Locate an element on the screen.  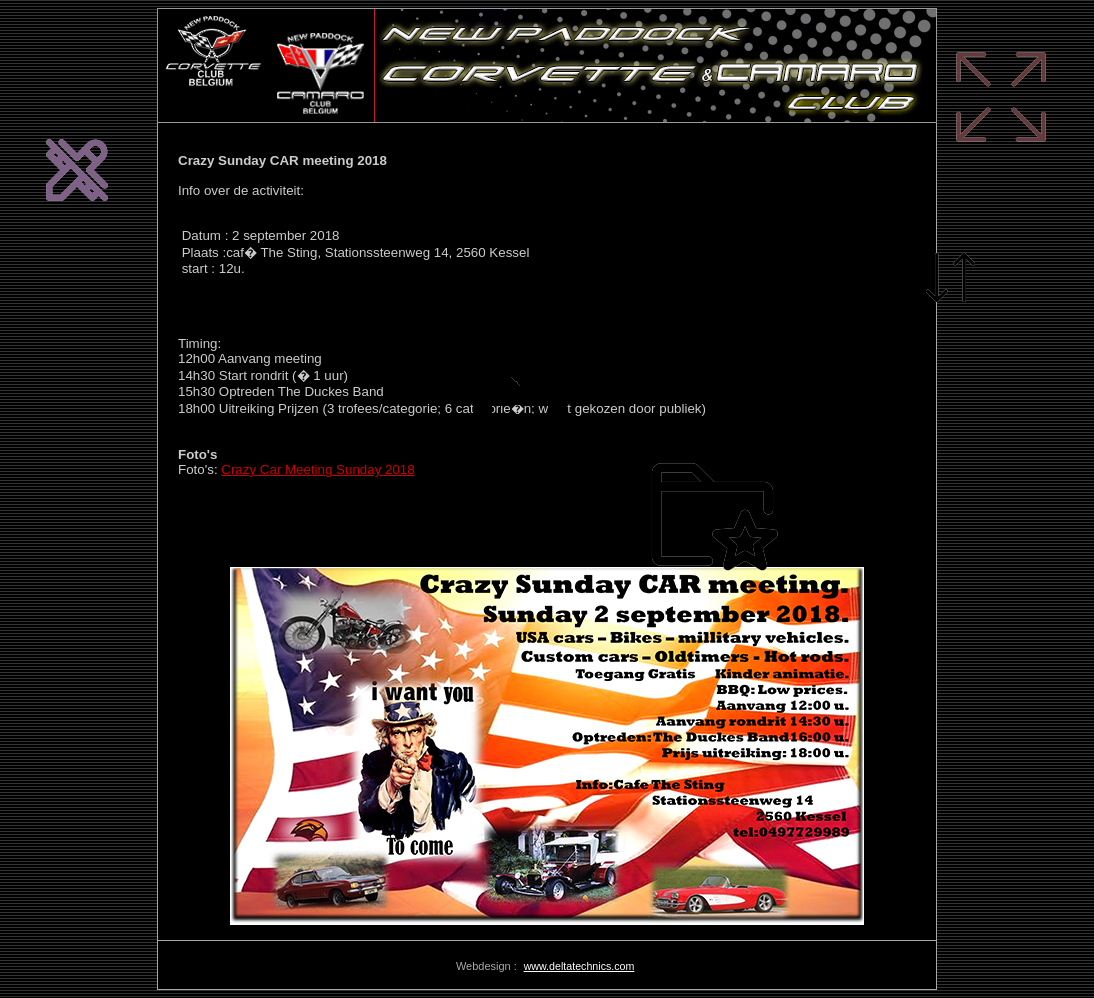
access topic folders is located at coordinates (520, 414).